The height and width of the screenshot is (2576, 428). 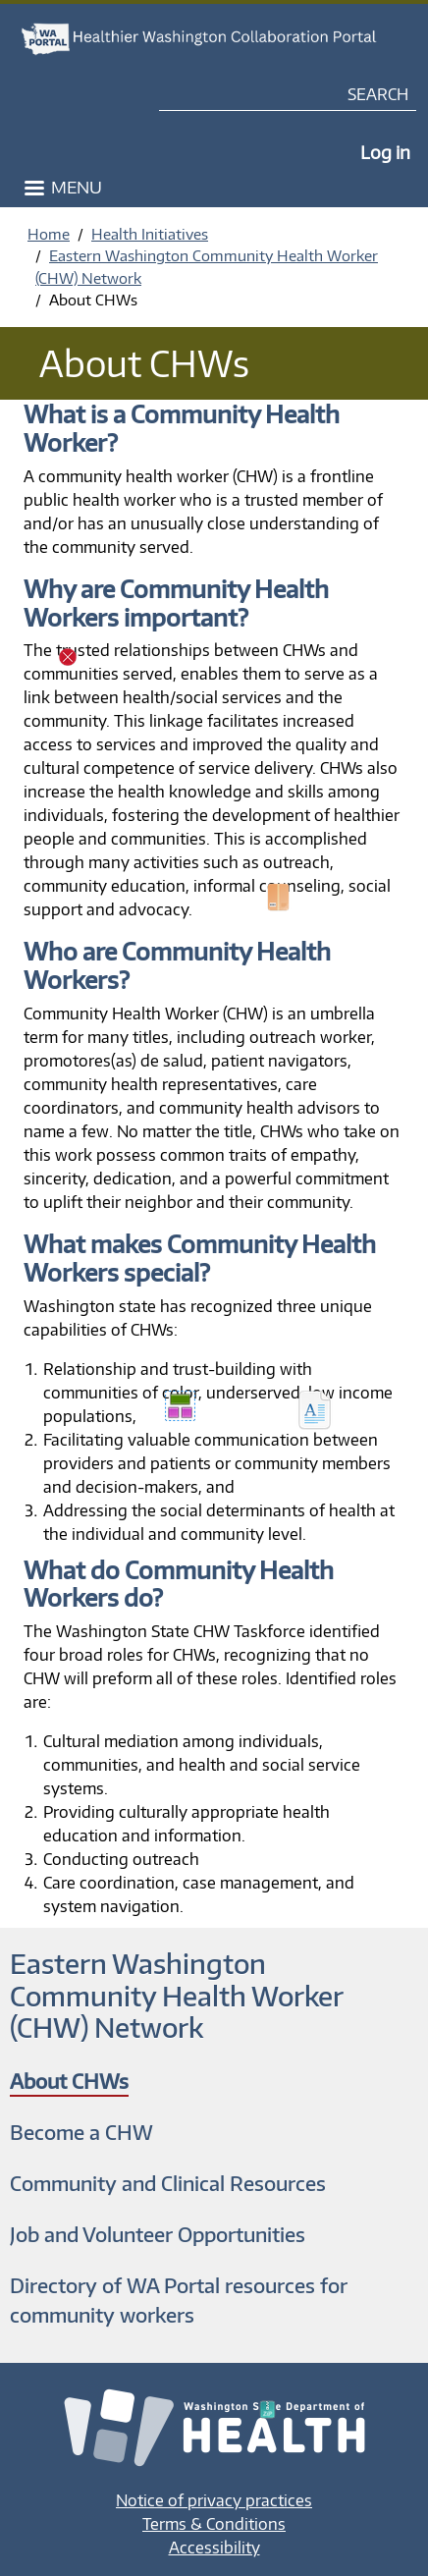 I want to click on select all items in the current view, so click(x=180, y=1405).